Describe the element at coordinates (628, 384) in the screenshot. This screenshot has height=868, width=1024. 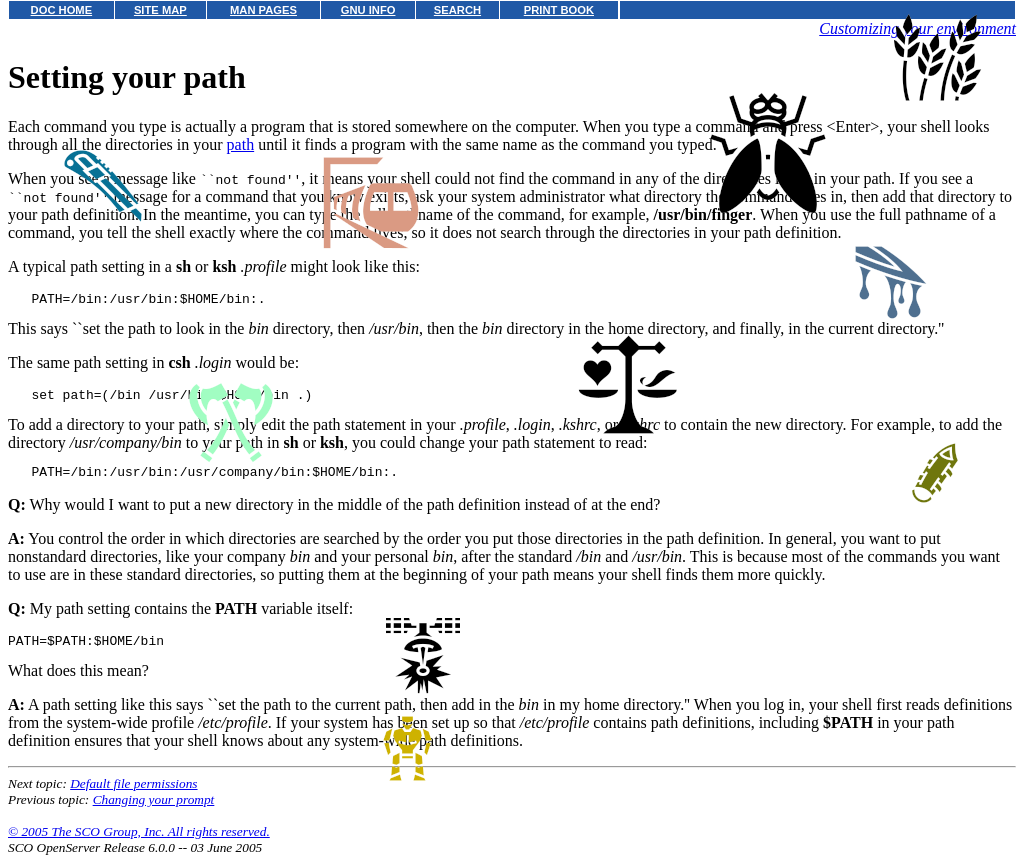
I see `balance between love and nature` at that location.